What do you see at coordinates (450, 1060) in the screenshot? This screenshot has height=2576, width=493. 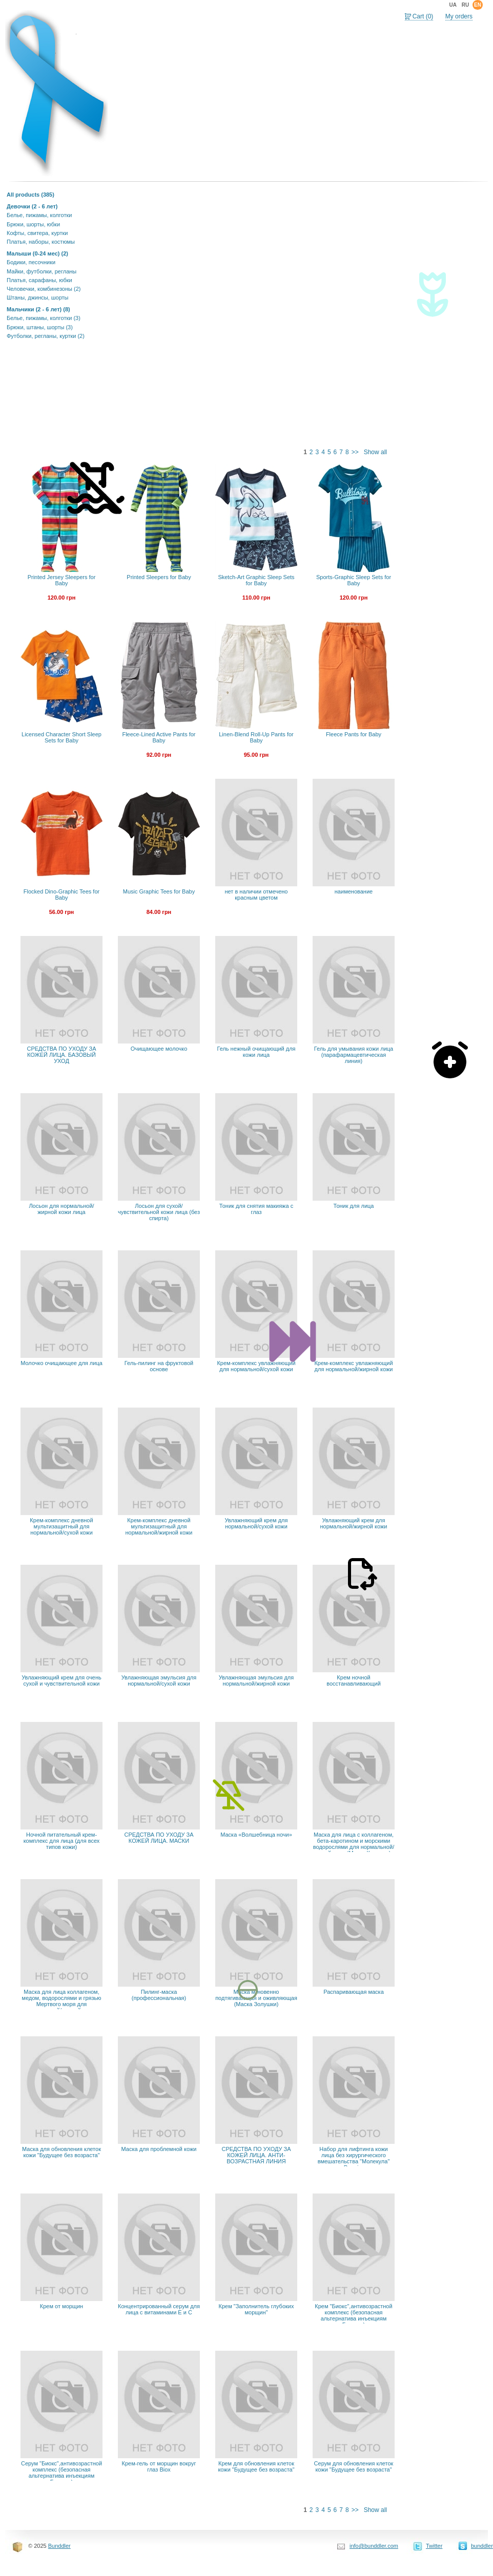 I see `add a new alarm` at bounding box center [450, 1060].